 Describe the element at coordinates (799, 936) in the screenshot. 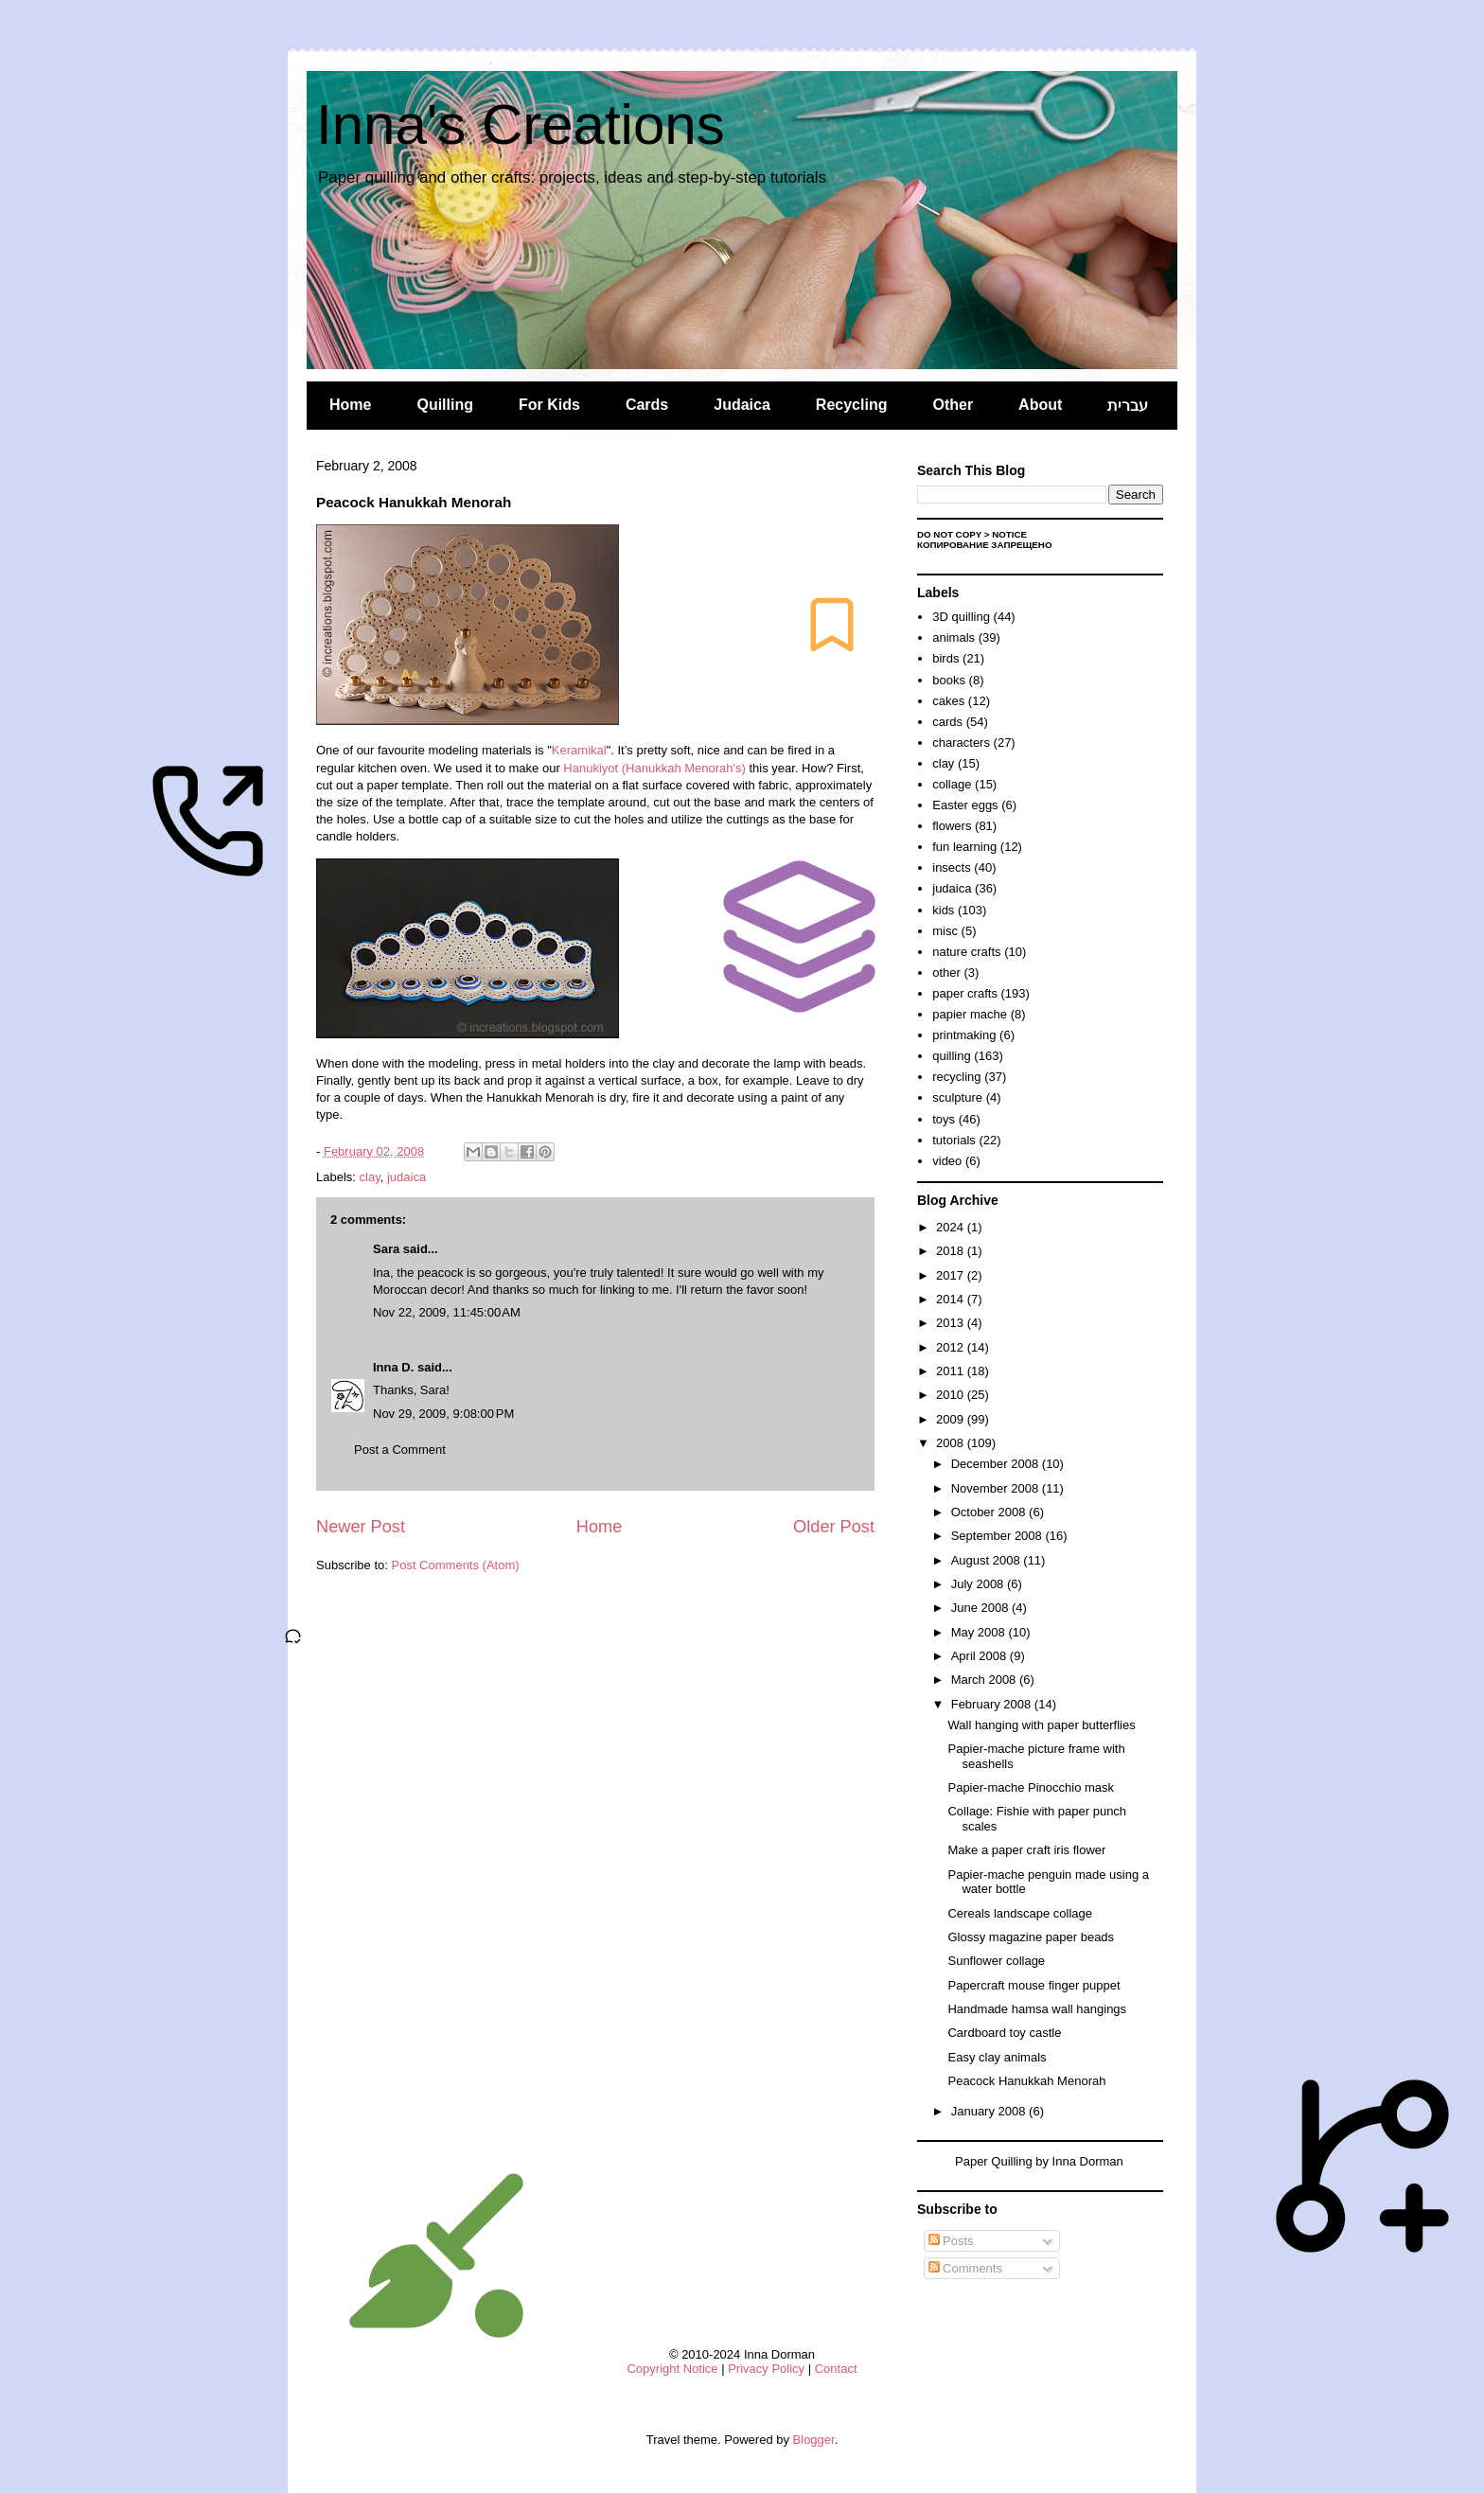

I see `toggle layer visibility in an editor` at that location.